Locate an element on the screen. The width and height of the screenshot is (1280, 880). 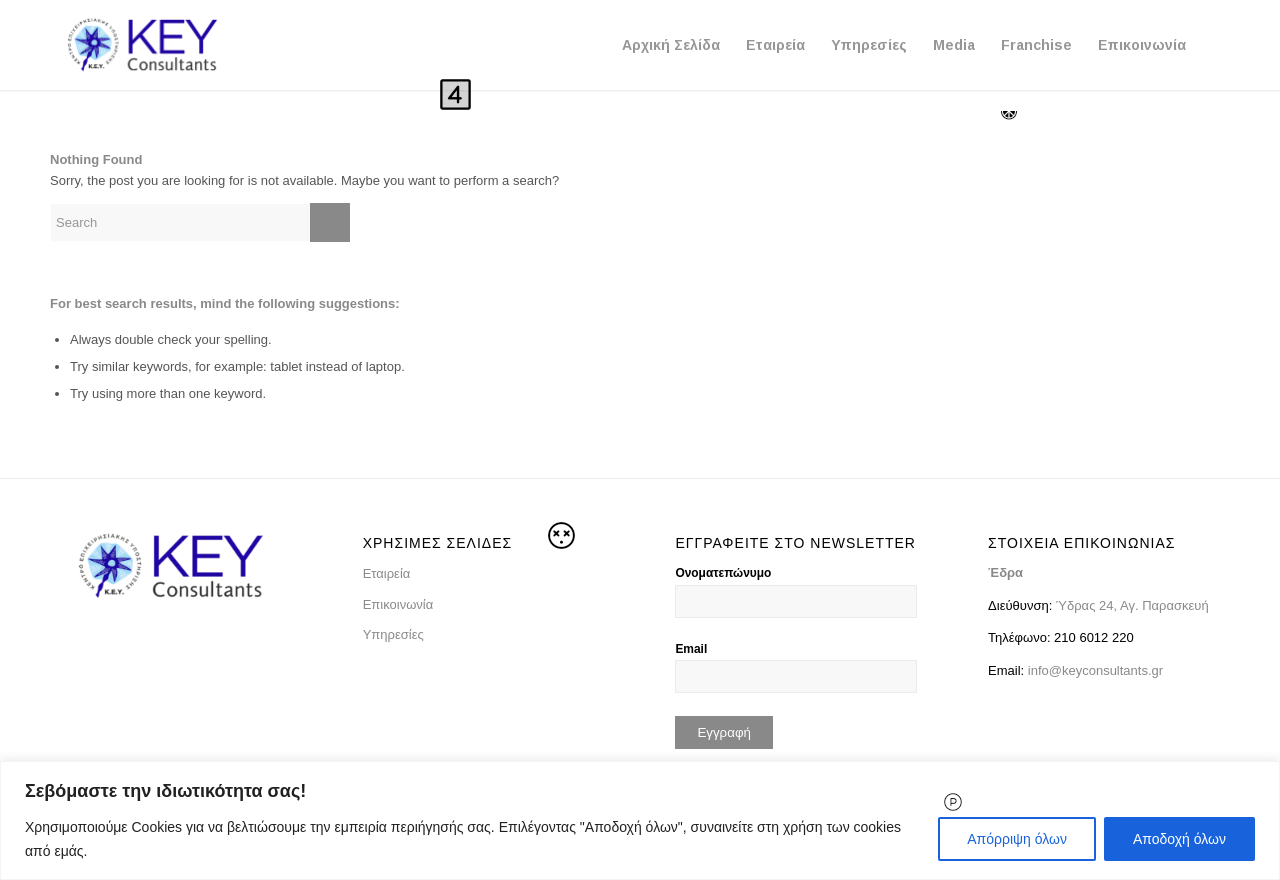
indicates an error or failed state is located at coordinates (561, 535).